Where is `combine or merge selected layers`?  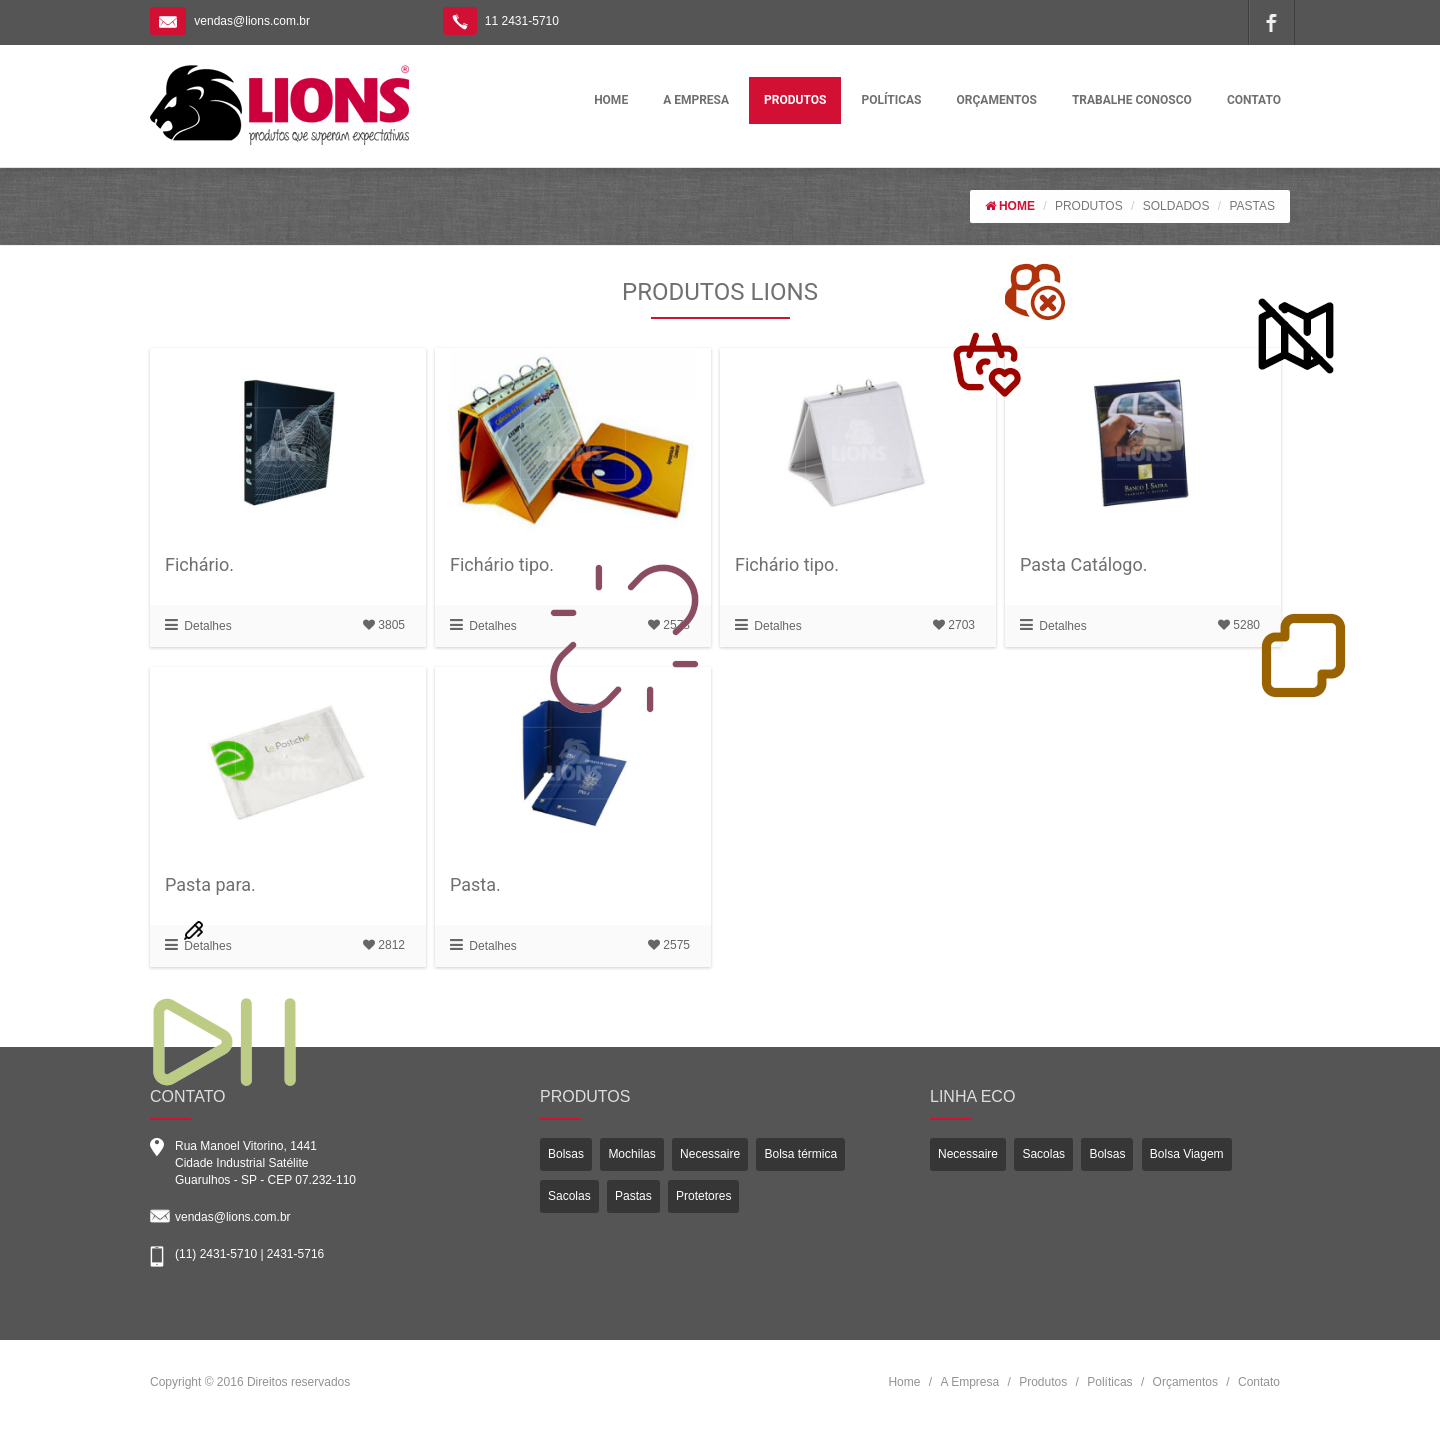
combine or merge selected layers is located at coordinates (1303, 655).